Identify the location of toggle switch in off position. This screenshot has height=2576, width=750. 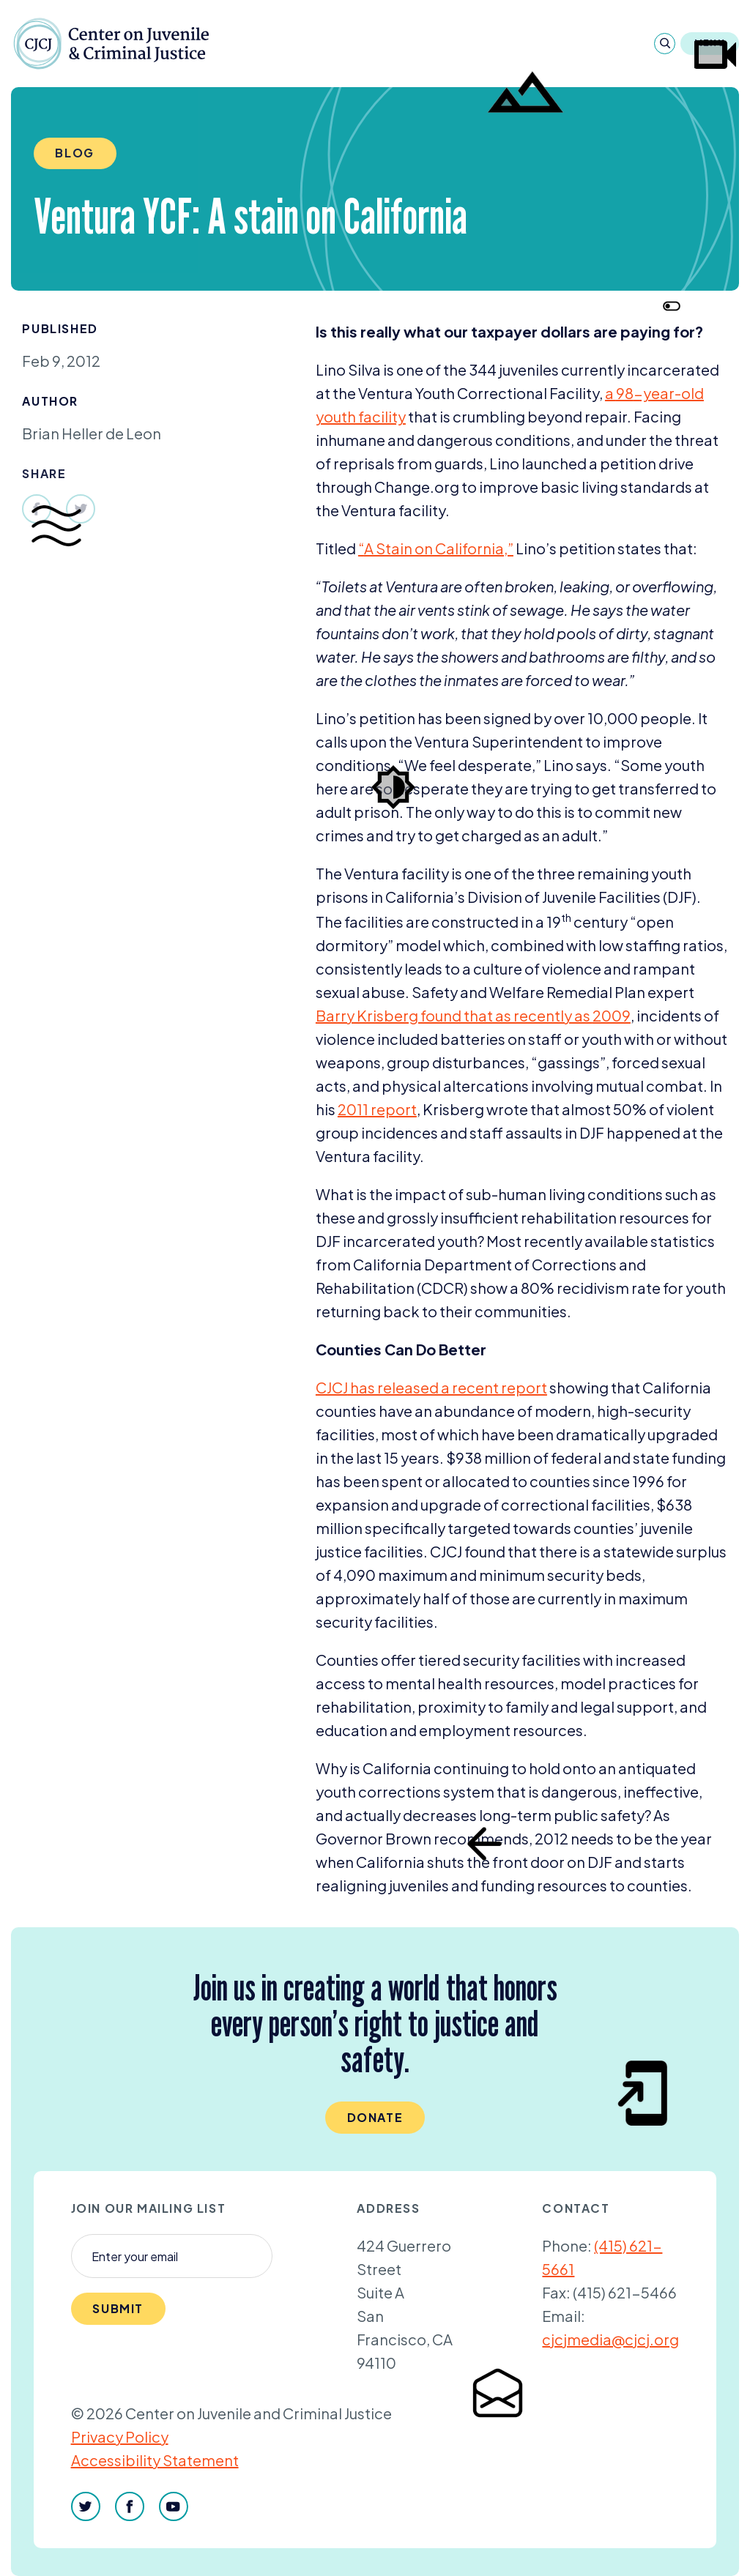
(672, 306).